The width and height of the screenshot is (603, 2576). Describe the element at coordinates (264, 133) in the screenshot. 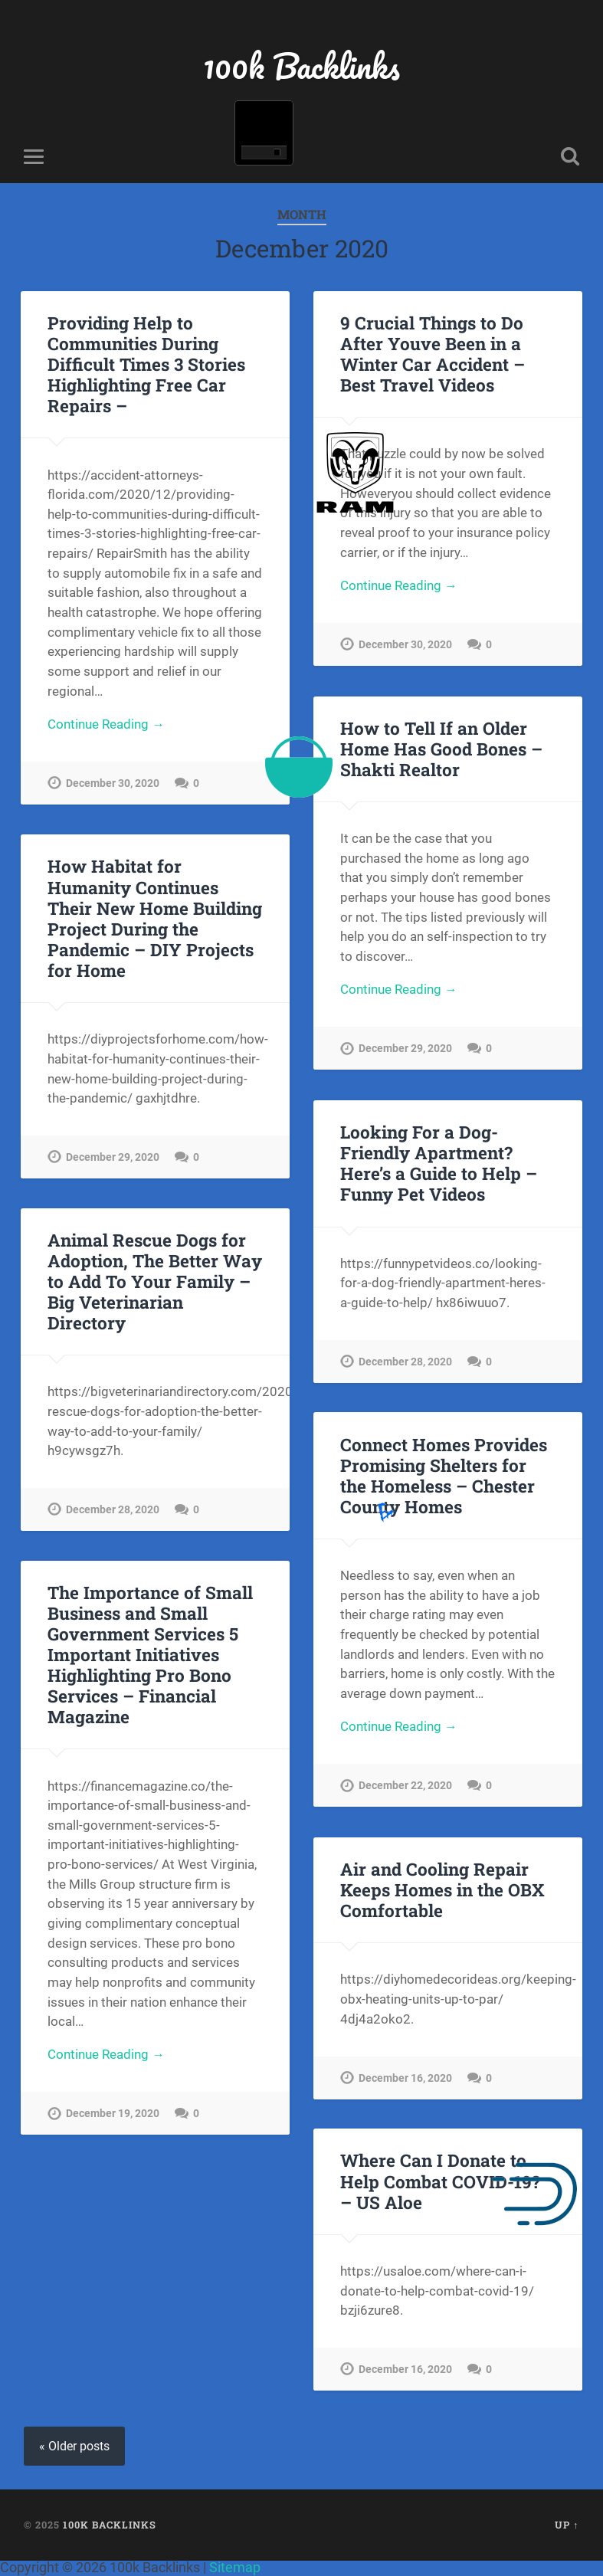

I see `access storage or hard drive settings` at that location.